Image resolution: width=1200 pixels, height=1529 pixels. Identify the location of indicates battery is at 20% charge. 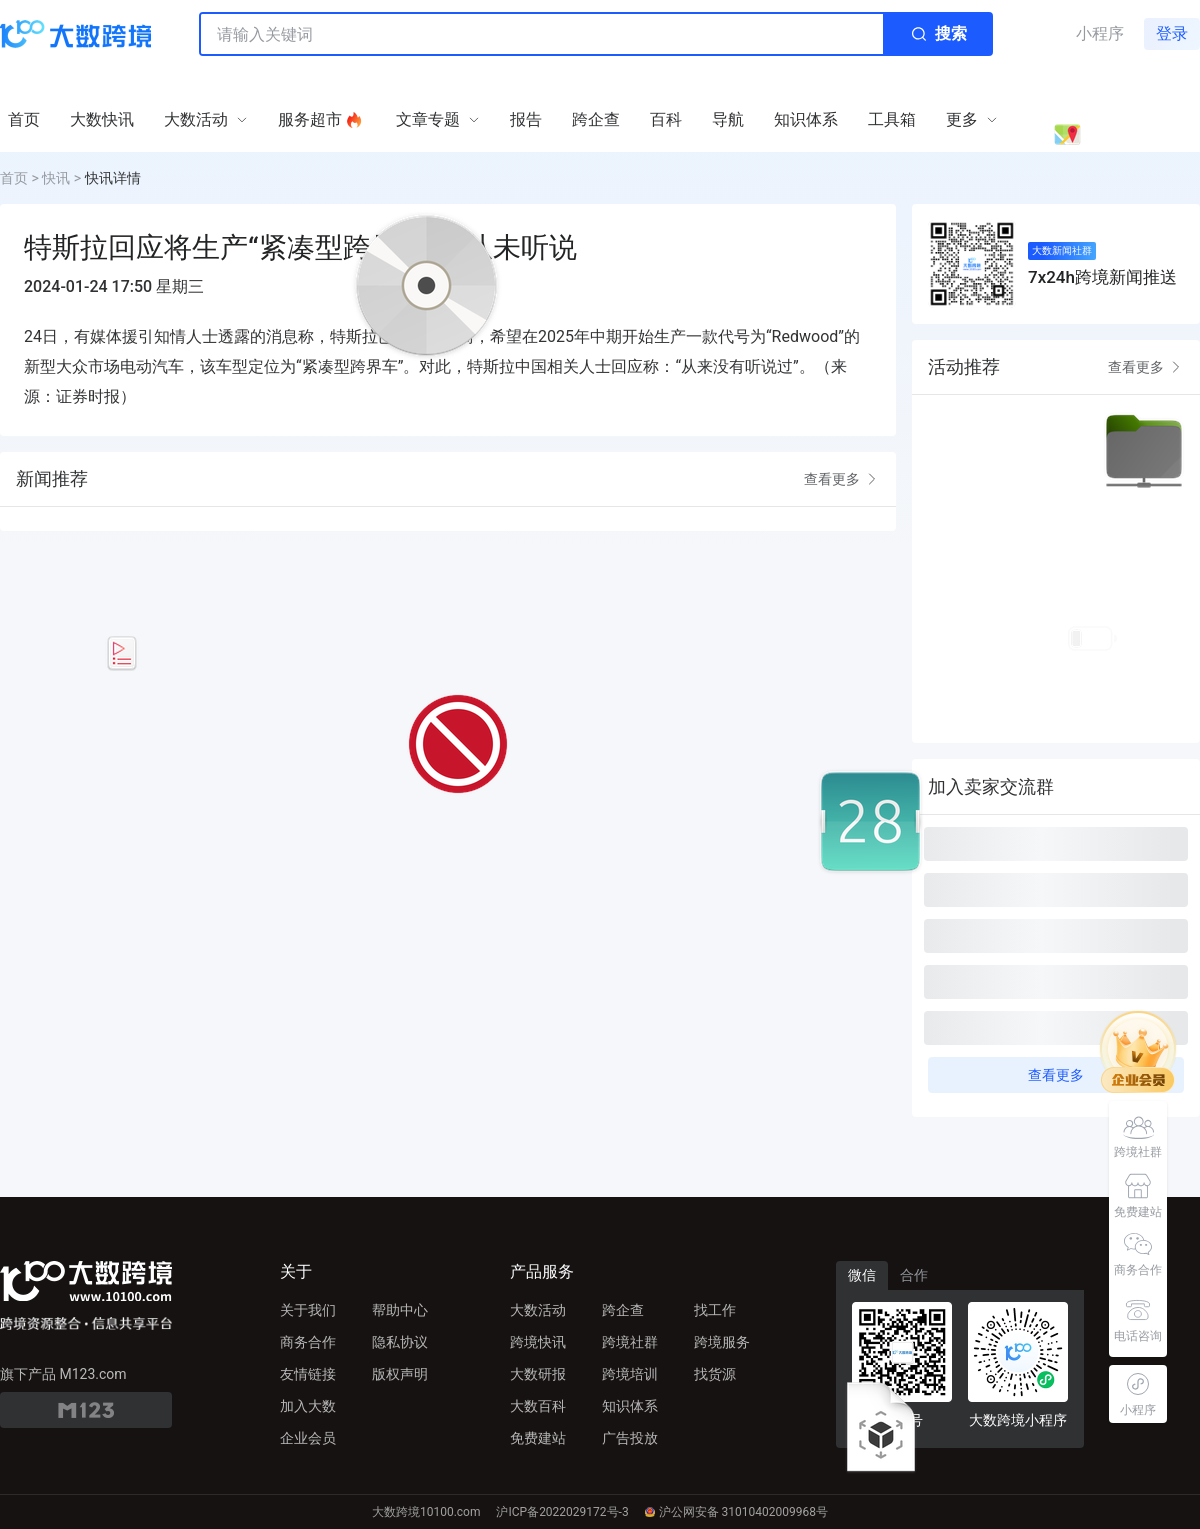
(1092, 638).